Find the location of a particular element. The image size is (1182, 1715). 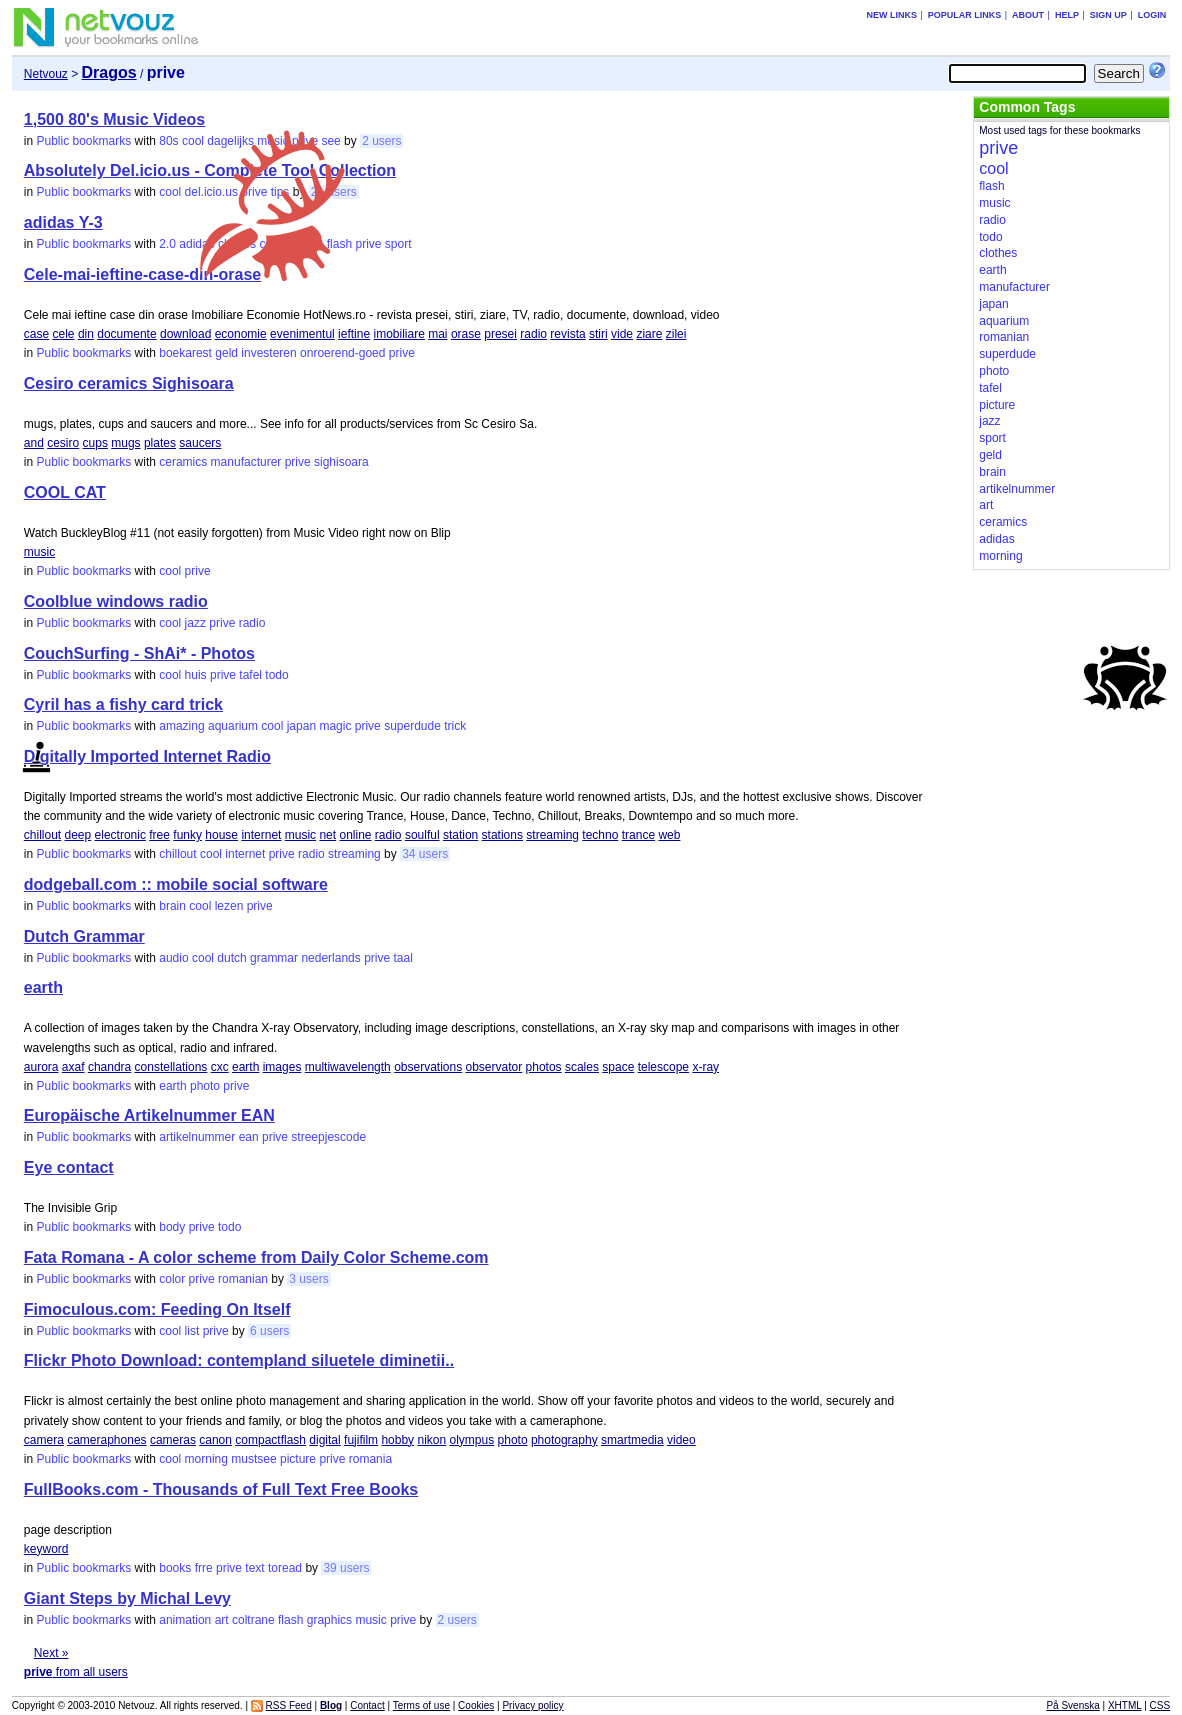

access game controls or gaming mode is located at coordinates (36, 756).